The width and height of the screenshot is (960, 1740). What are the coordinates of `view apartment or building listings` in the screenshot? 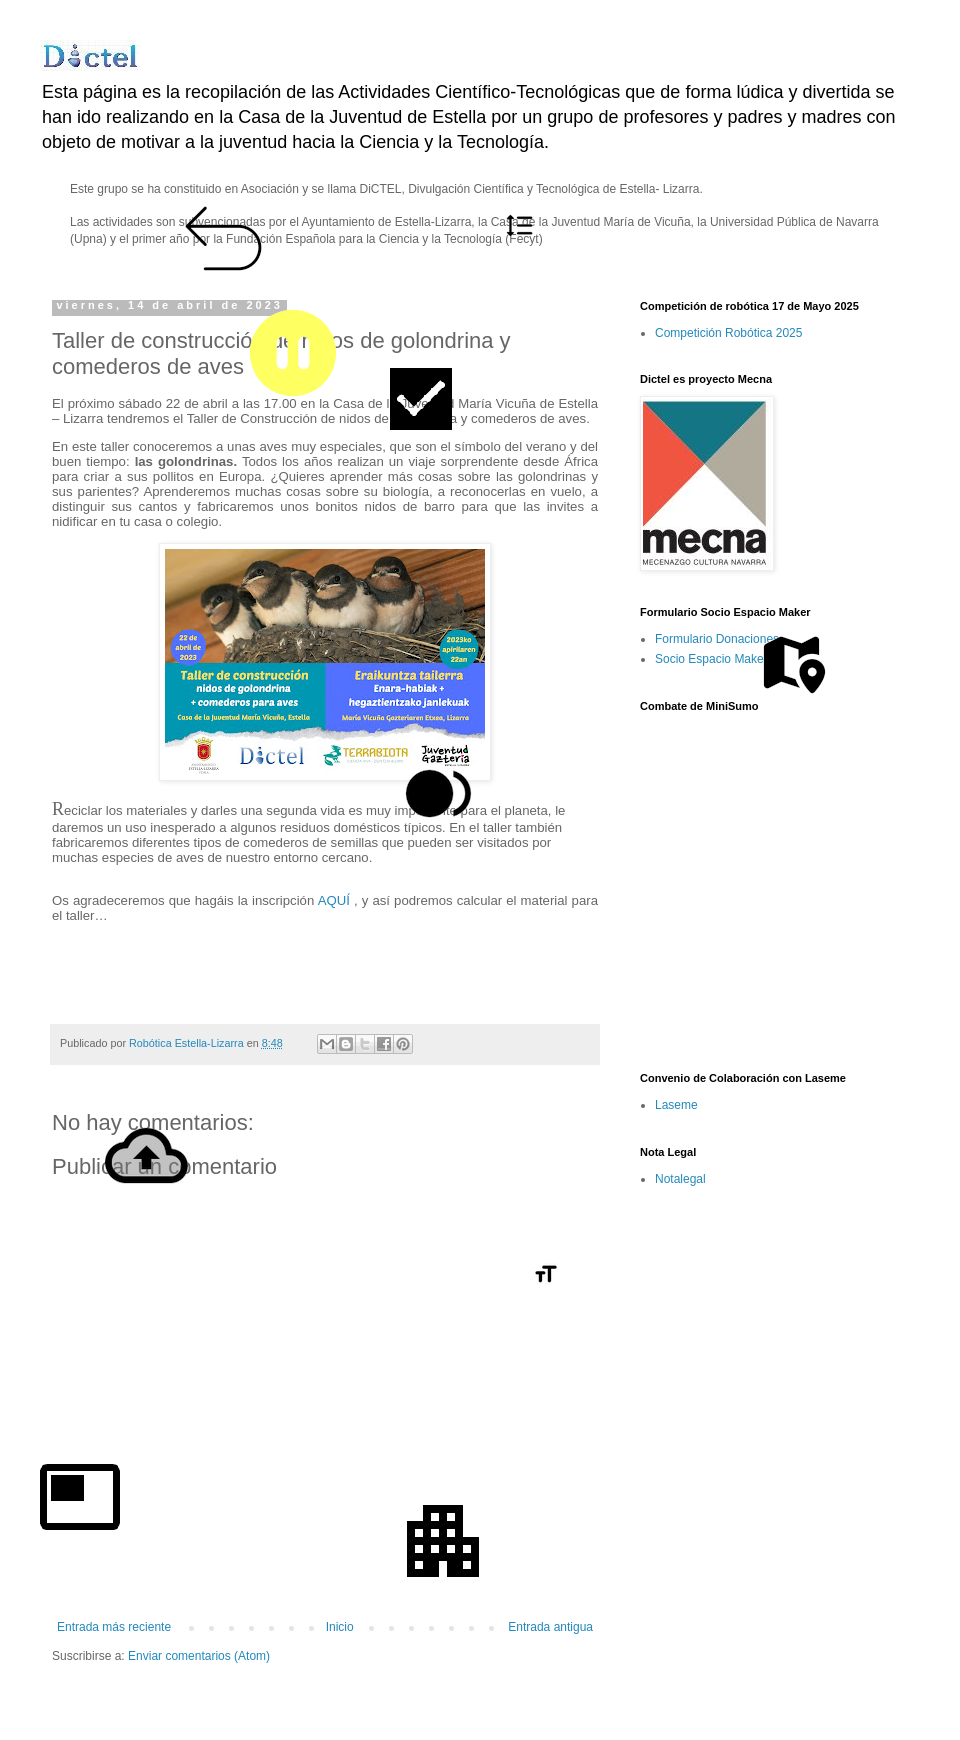 It's located at (443, 1541).